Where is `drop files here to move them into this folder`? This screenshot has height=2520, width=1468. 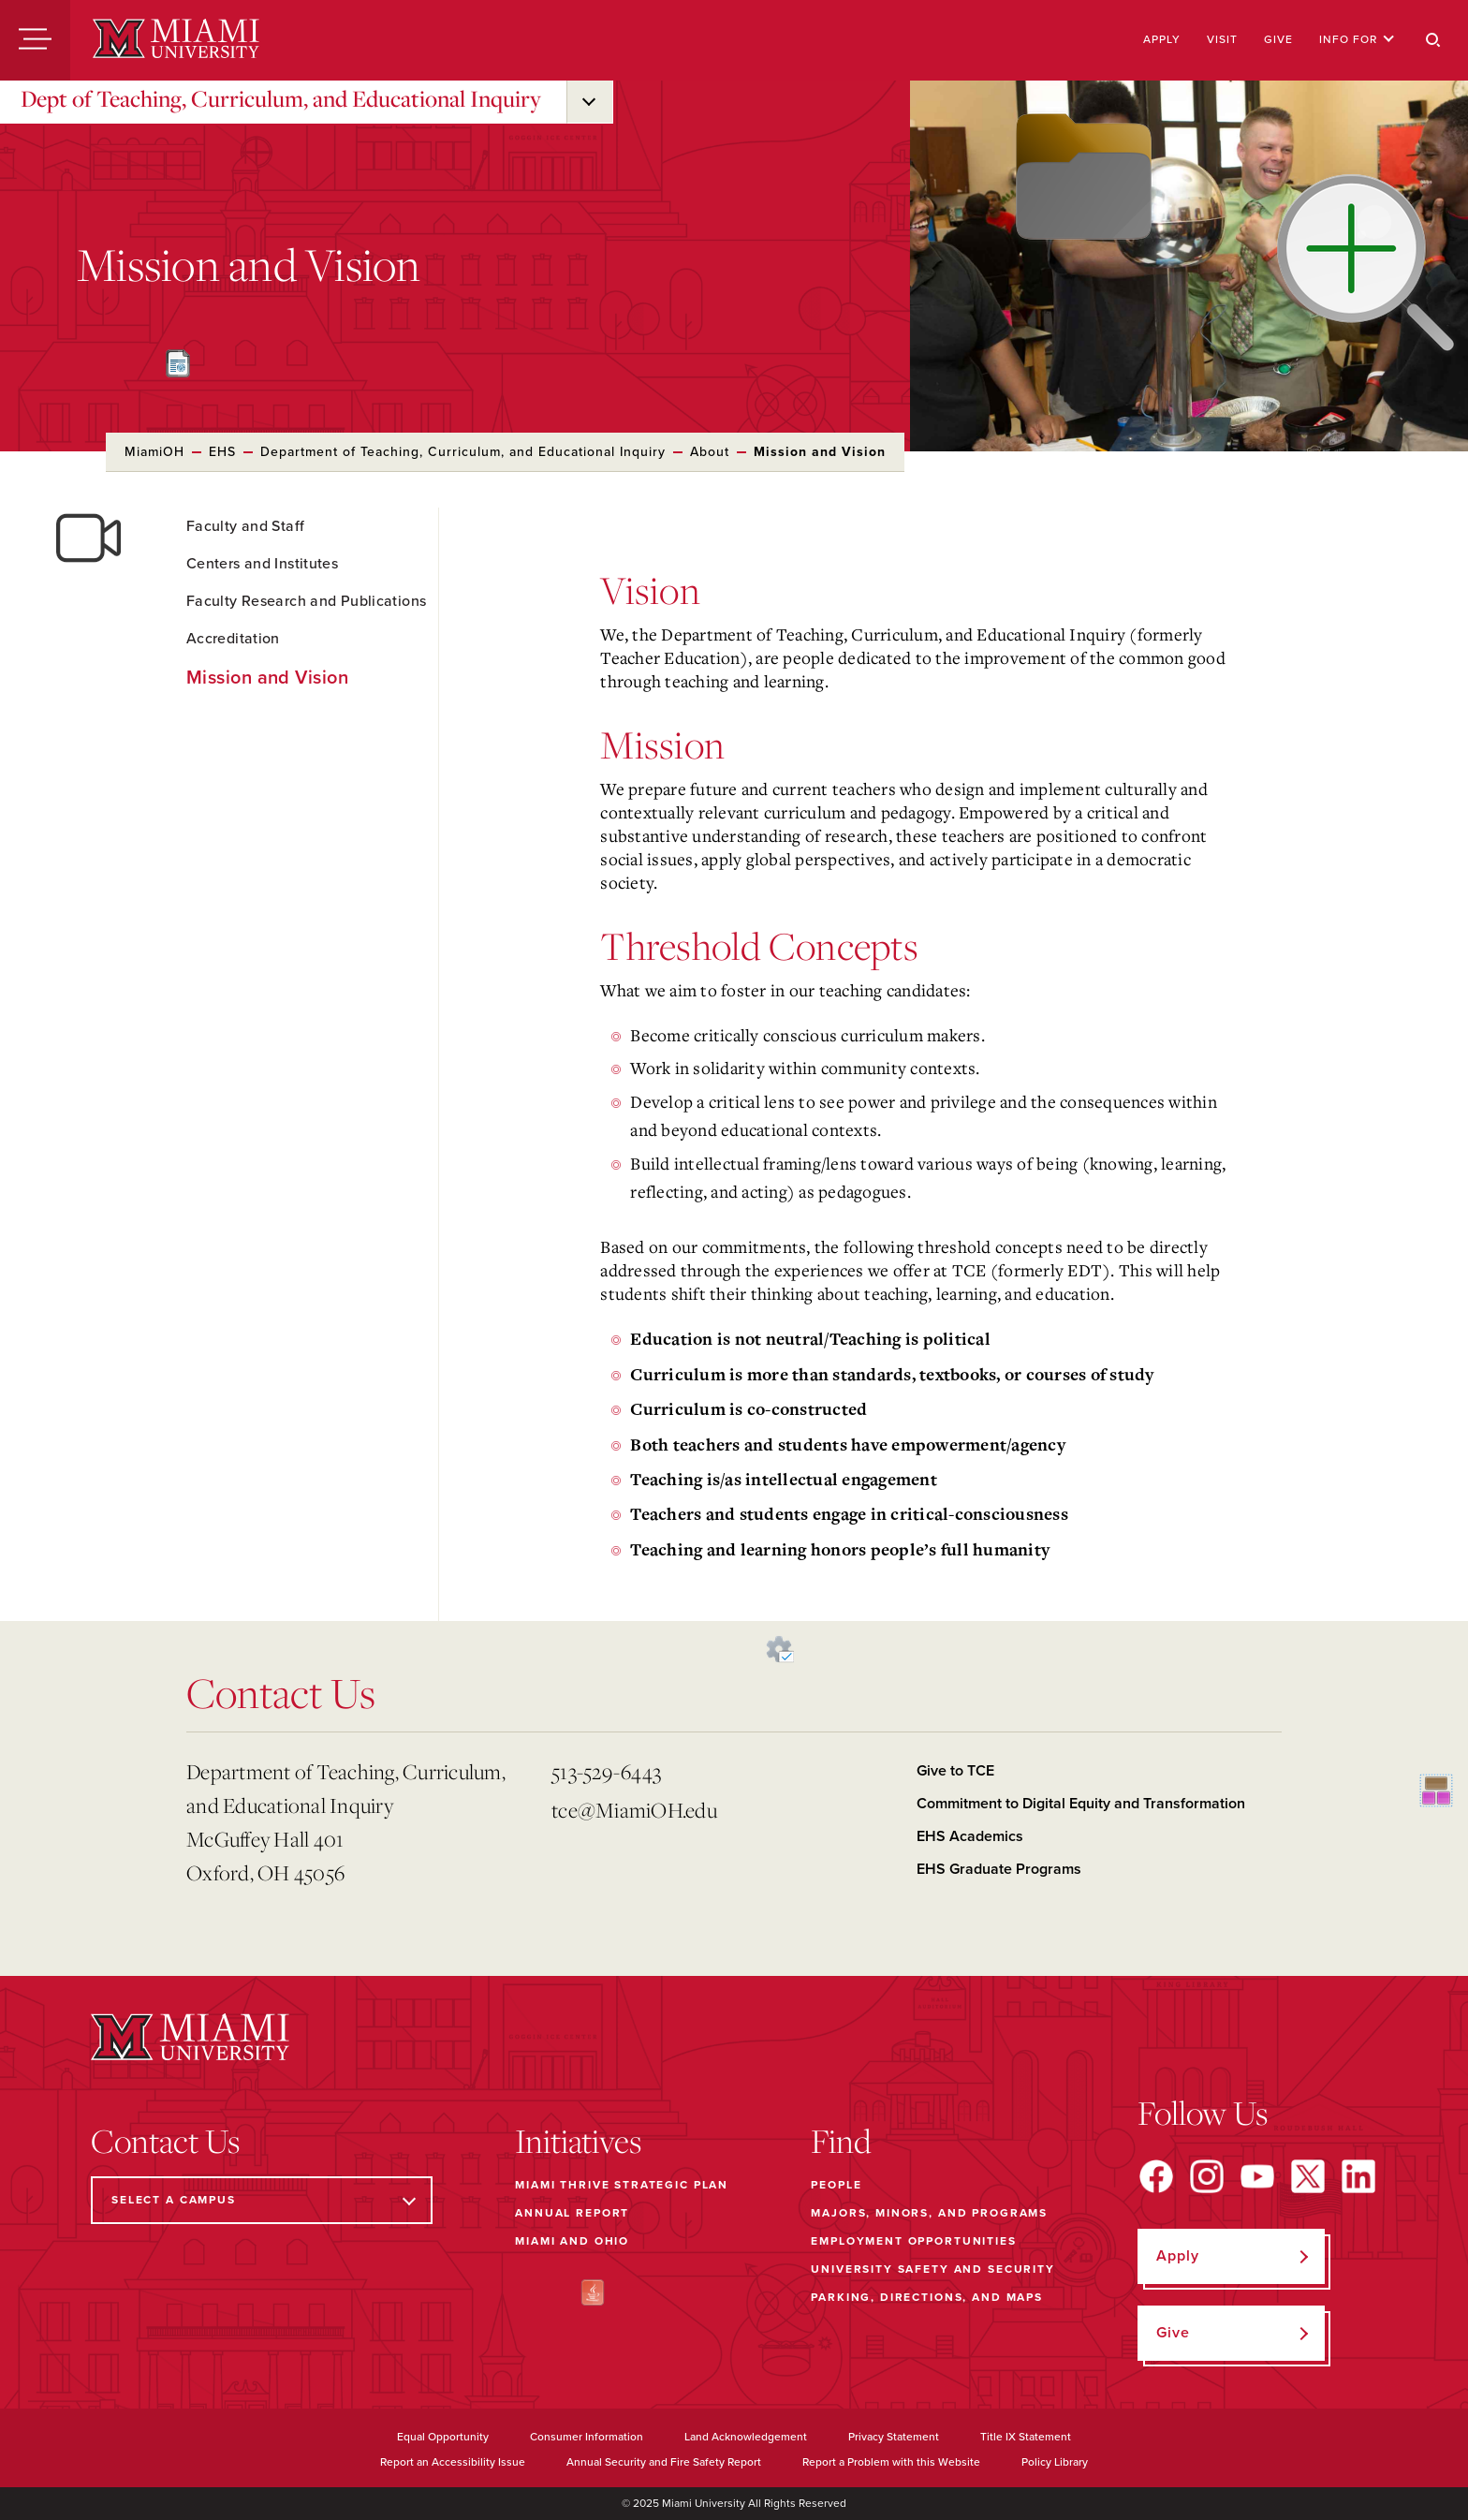 drop files here to move them into this folder is located at coordinates (1083, 176).